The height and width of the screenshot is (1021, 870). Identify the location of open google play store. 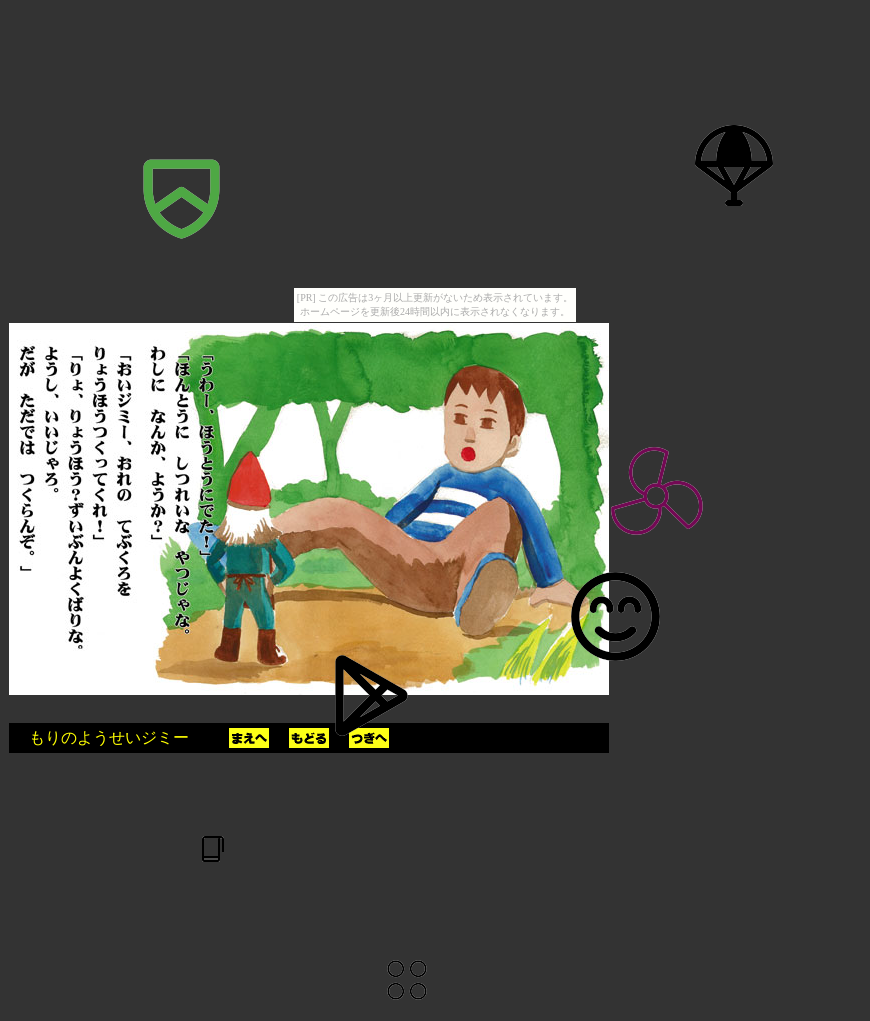
(364, 695).